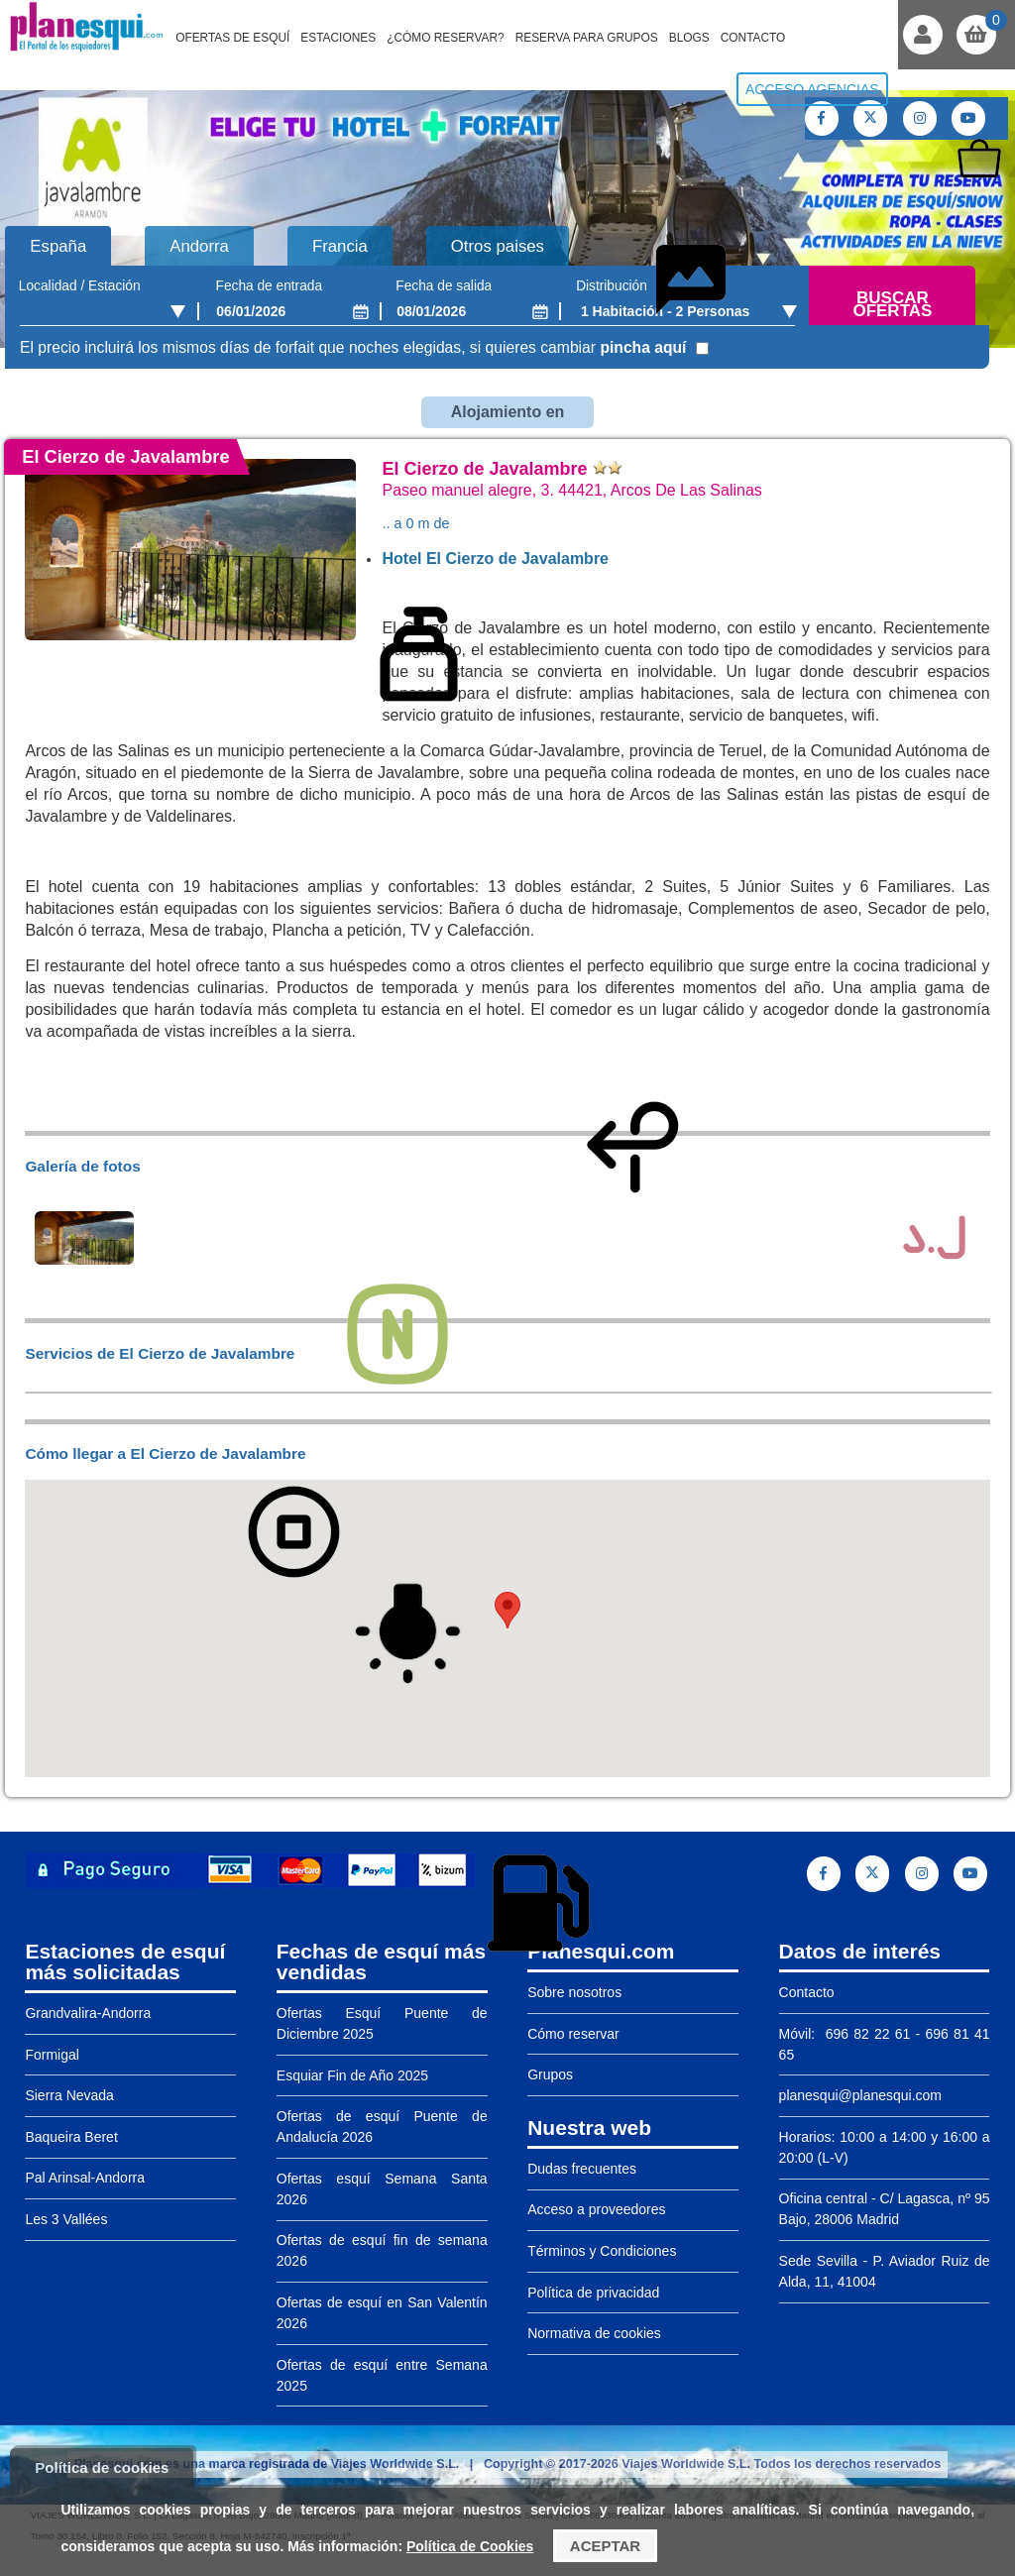  What do you see at coordinates (630, 1145) in the screenshot?
I see `undo recent action` at bounding box center [630, 1145].